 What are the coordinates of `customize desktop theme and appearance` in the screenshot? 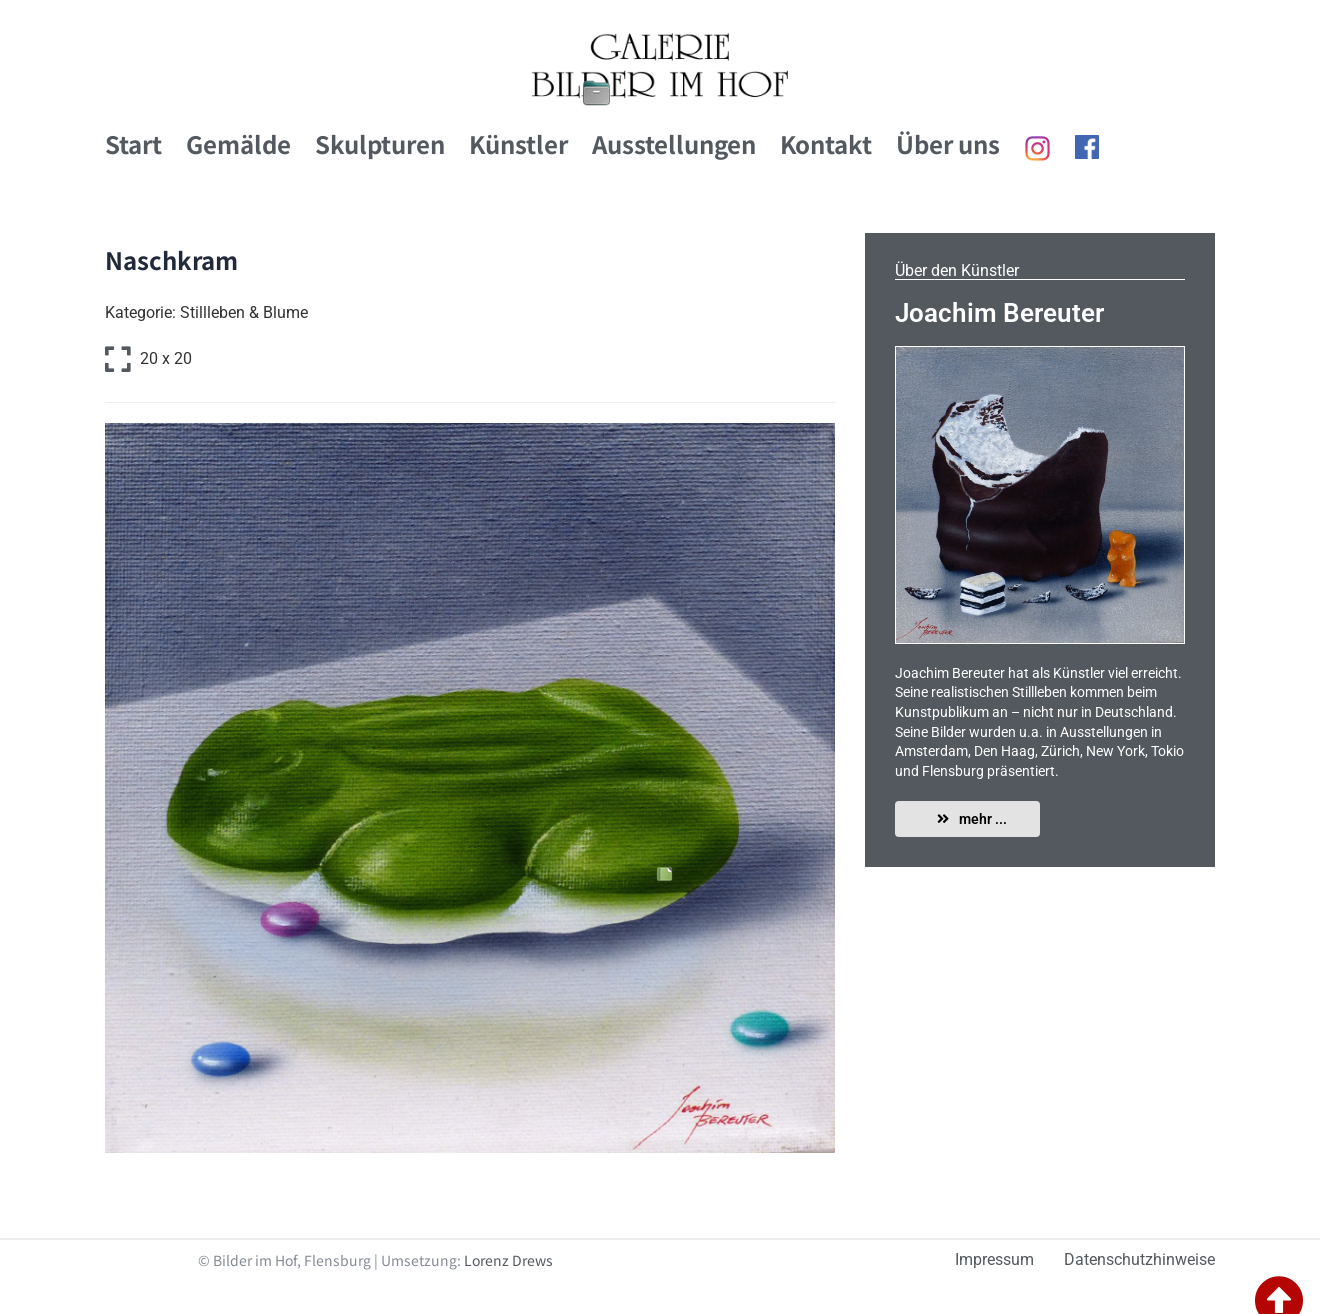 It's located at (664, 873).